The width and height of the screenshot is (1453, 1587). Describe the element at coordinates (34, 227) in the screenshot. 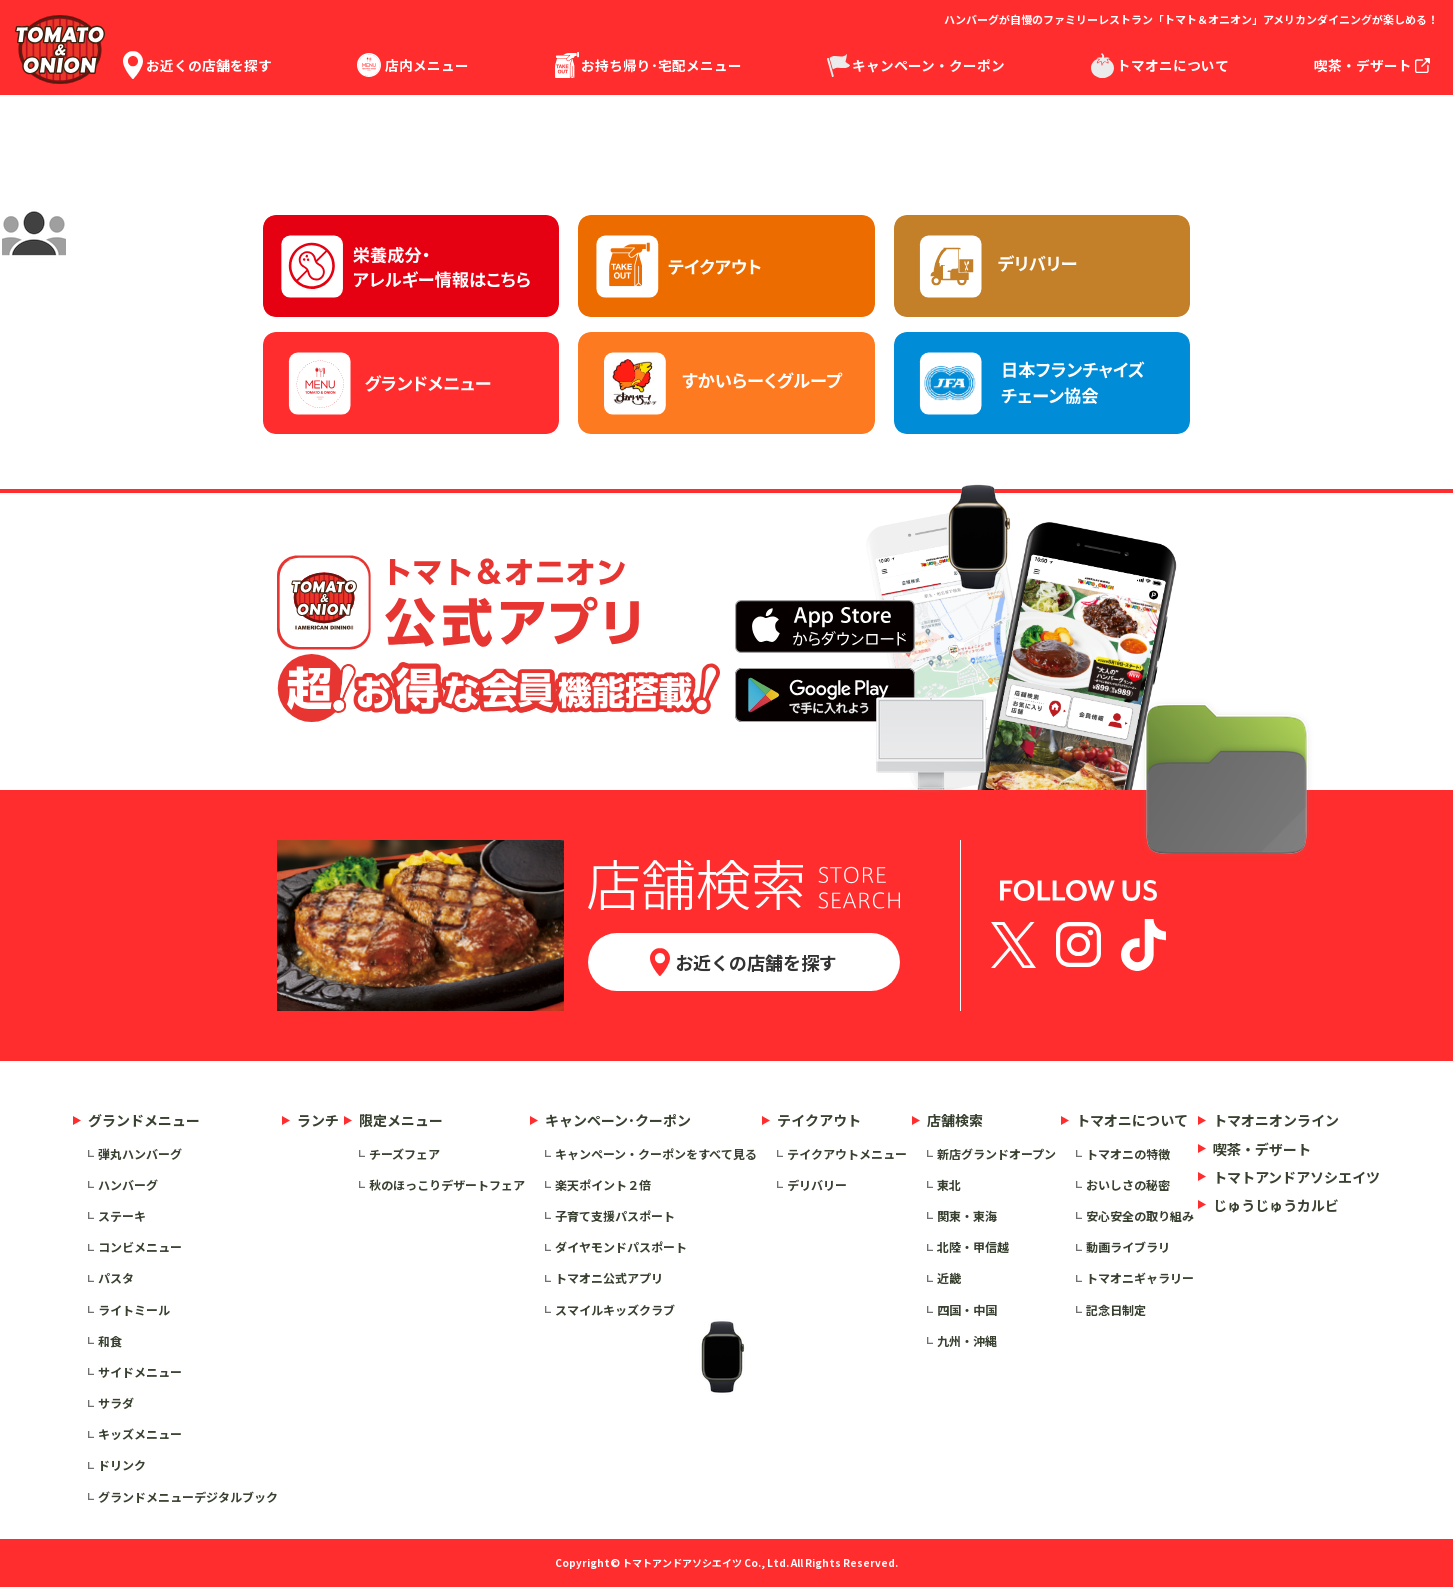

I see `indicates shared access with all users` at that location.